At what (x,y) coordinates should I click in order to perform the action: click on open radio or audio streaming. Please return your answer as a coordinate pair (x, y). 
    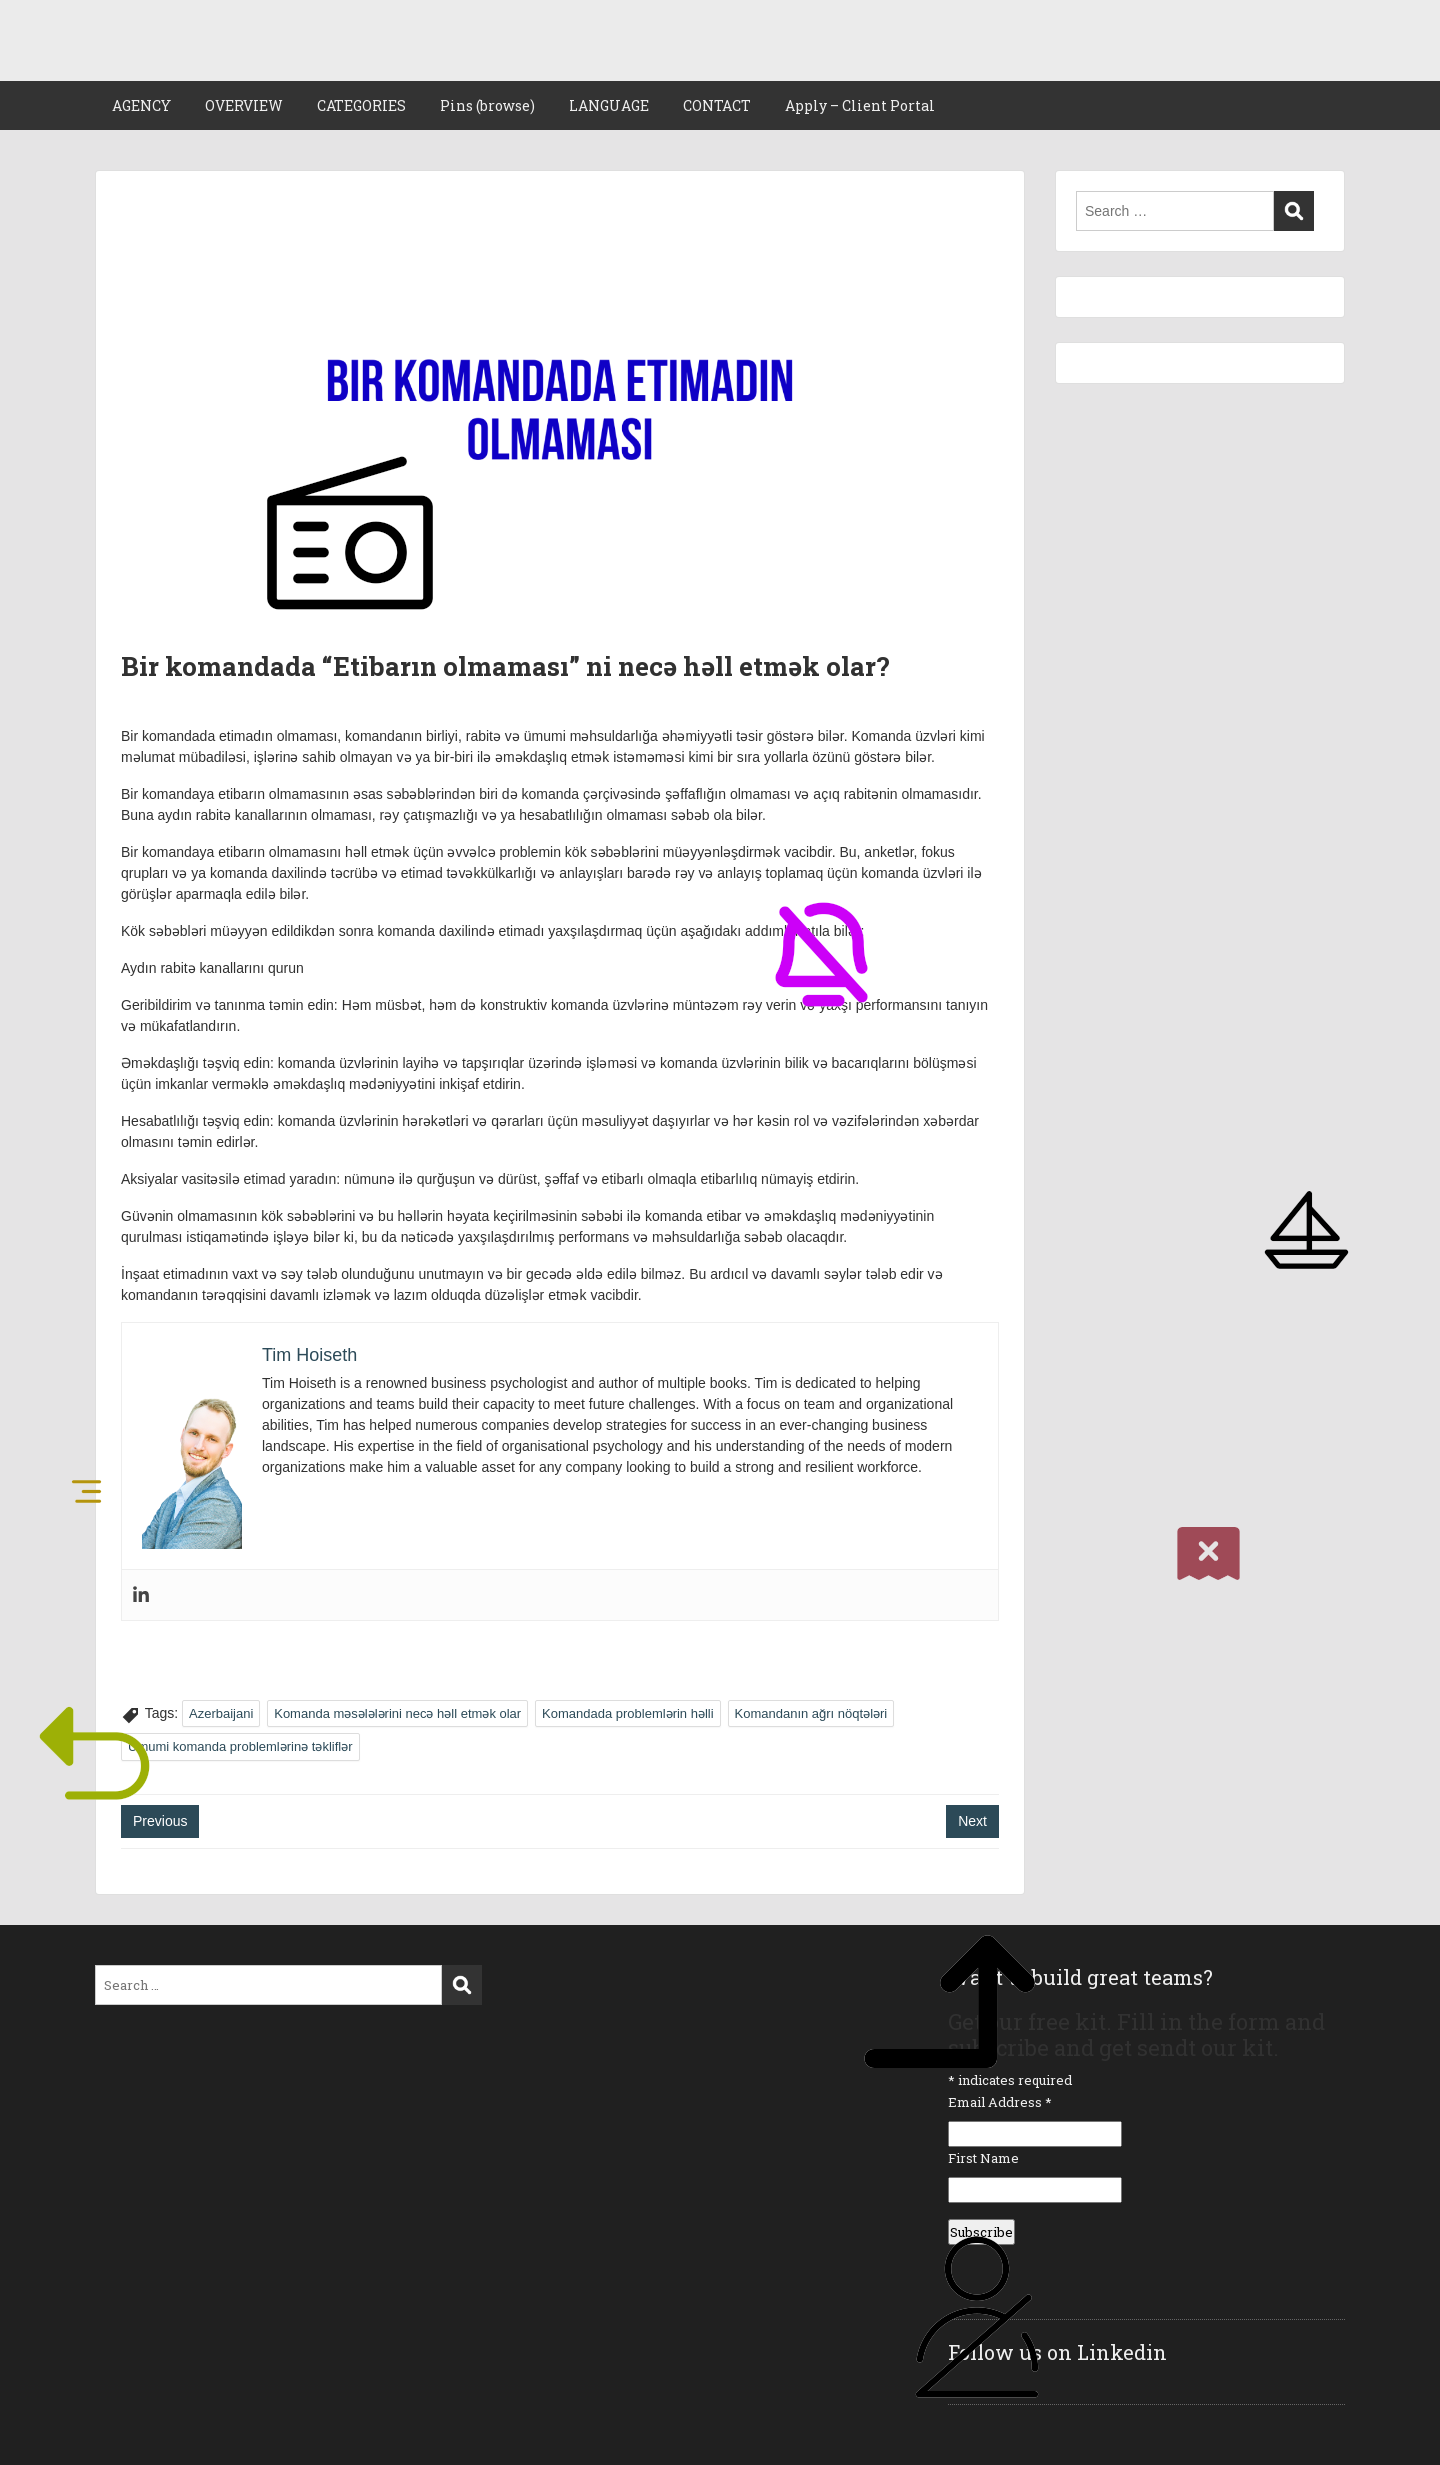
    Looking at the image, I should click on (350, 546).